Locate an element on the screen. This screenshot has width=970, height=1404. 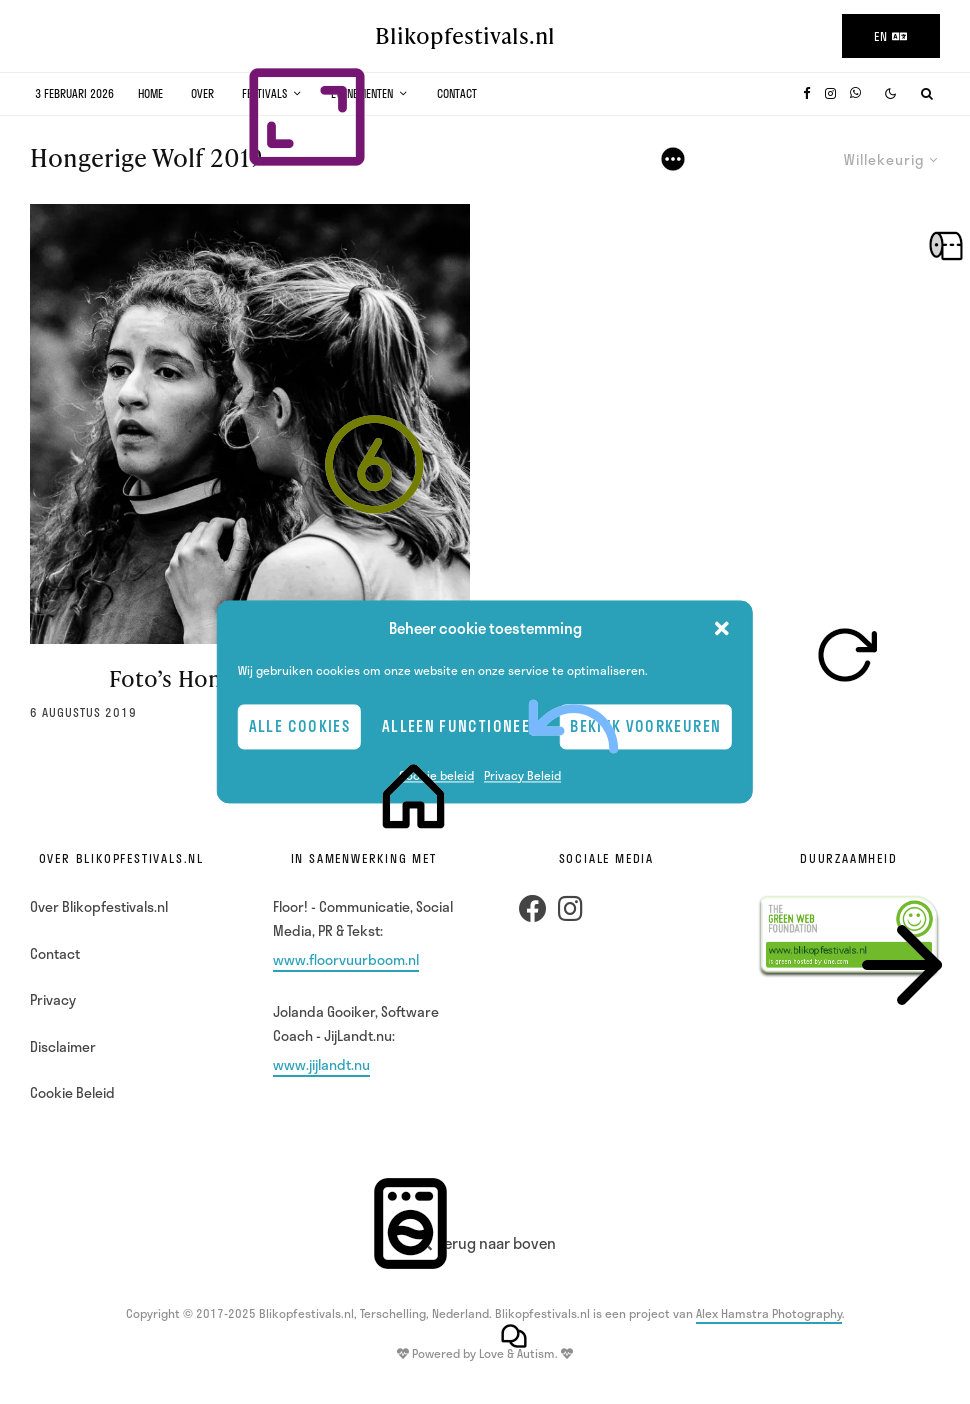
access laundry or washing machine controls is located at coordinates (410, 1223).